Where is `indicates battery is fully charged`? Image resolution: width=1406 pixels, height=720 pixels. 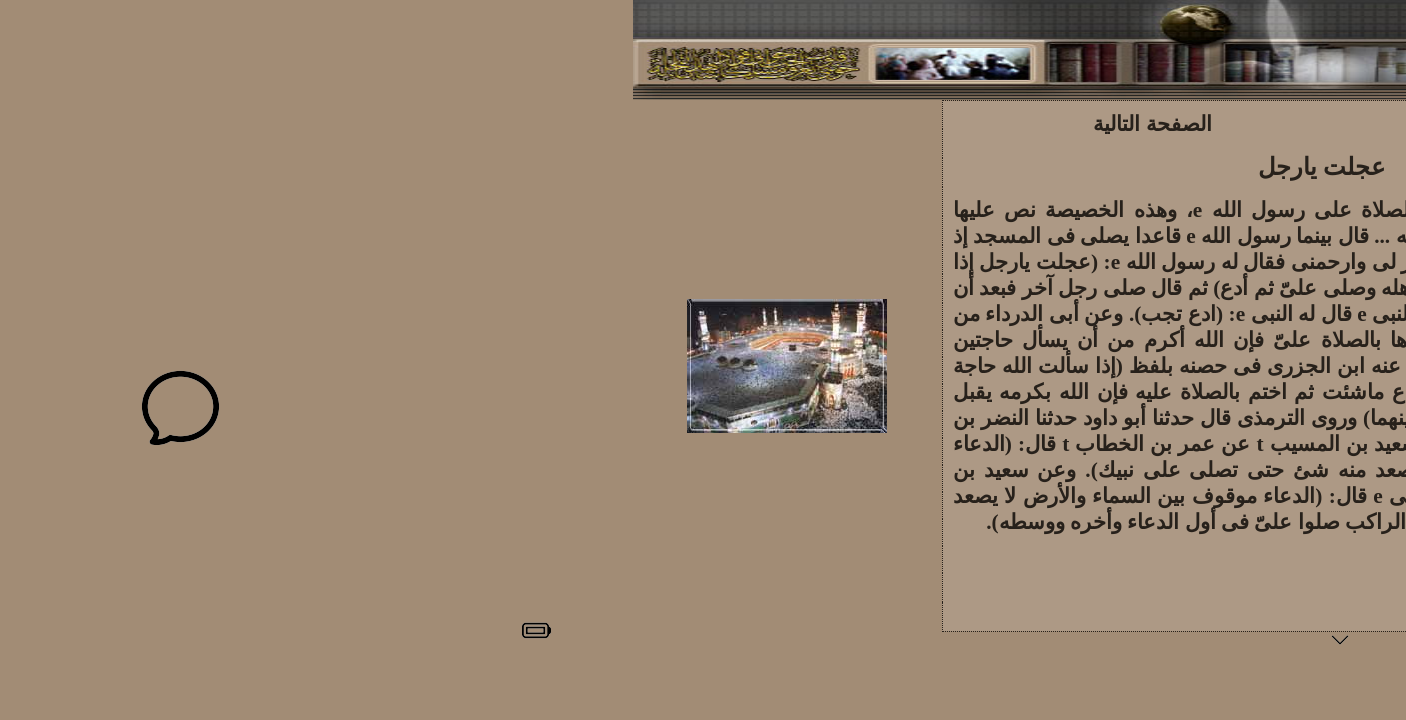 indicates battery is fully charged is located at coordinates (536, 629).